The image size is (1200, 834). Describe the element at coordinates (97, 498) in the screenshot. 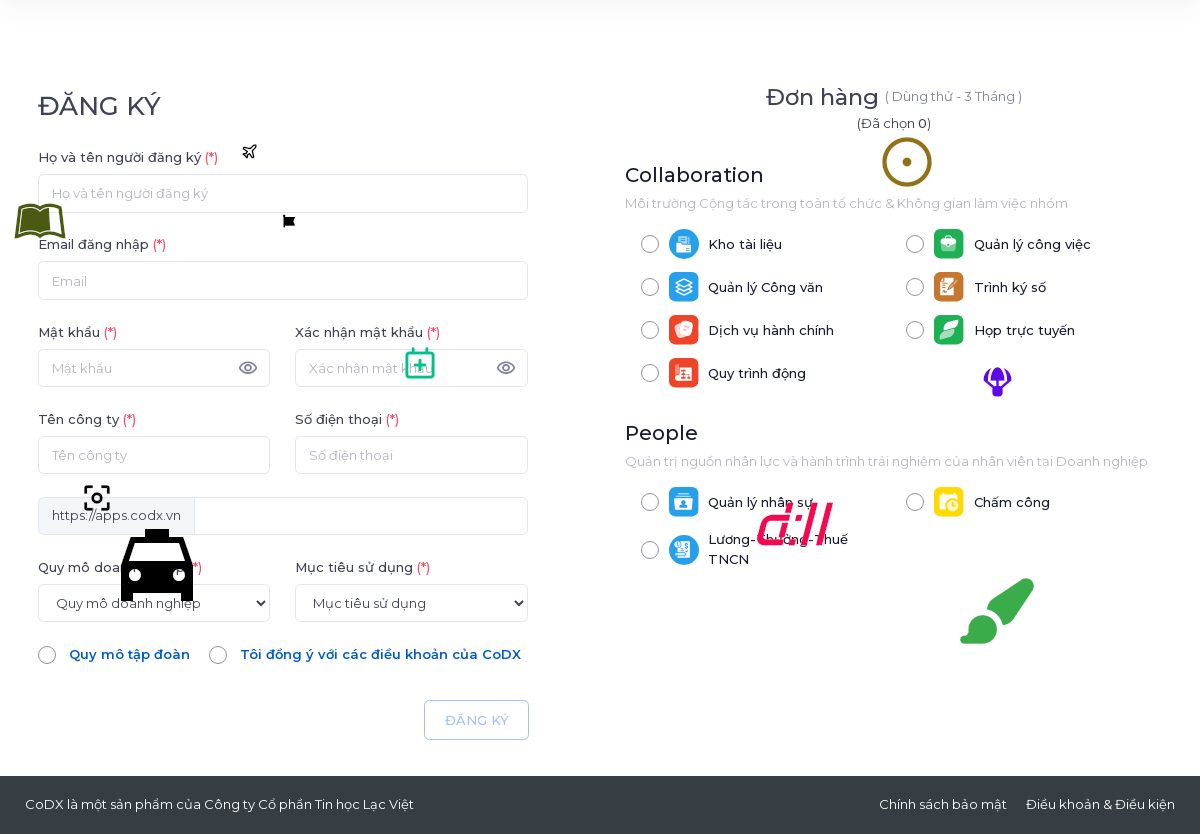

I see `center focus on camera viewfinder` at that location.